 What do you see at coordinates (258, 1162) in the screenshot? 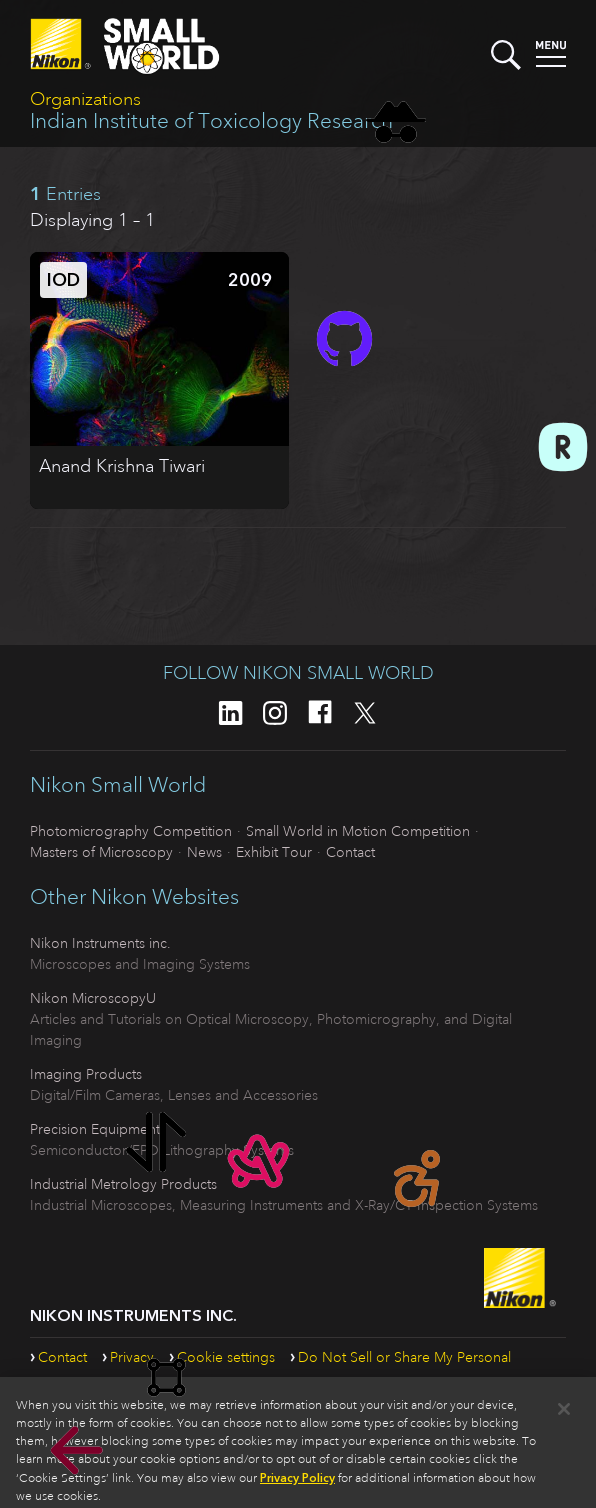
I see `open the Arc browser` at bounding box center [258, 1162].